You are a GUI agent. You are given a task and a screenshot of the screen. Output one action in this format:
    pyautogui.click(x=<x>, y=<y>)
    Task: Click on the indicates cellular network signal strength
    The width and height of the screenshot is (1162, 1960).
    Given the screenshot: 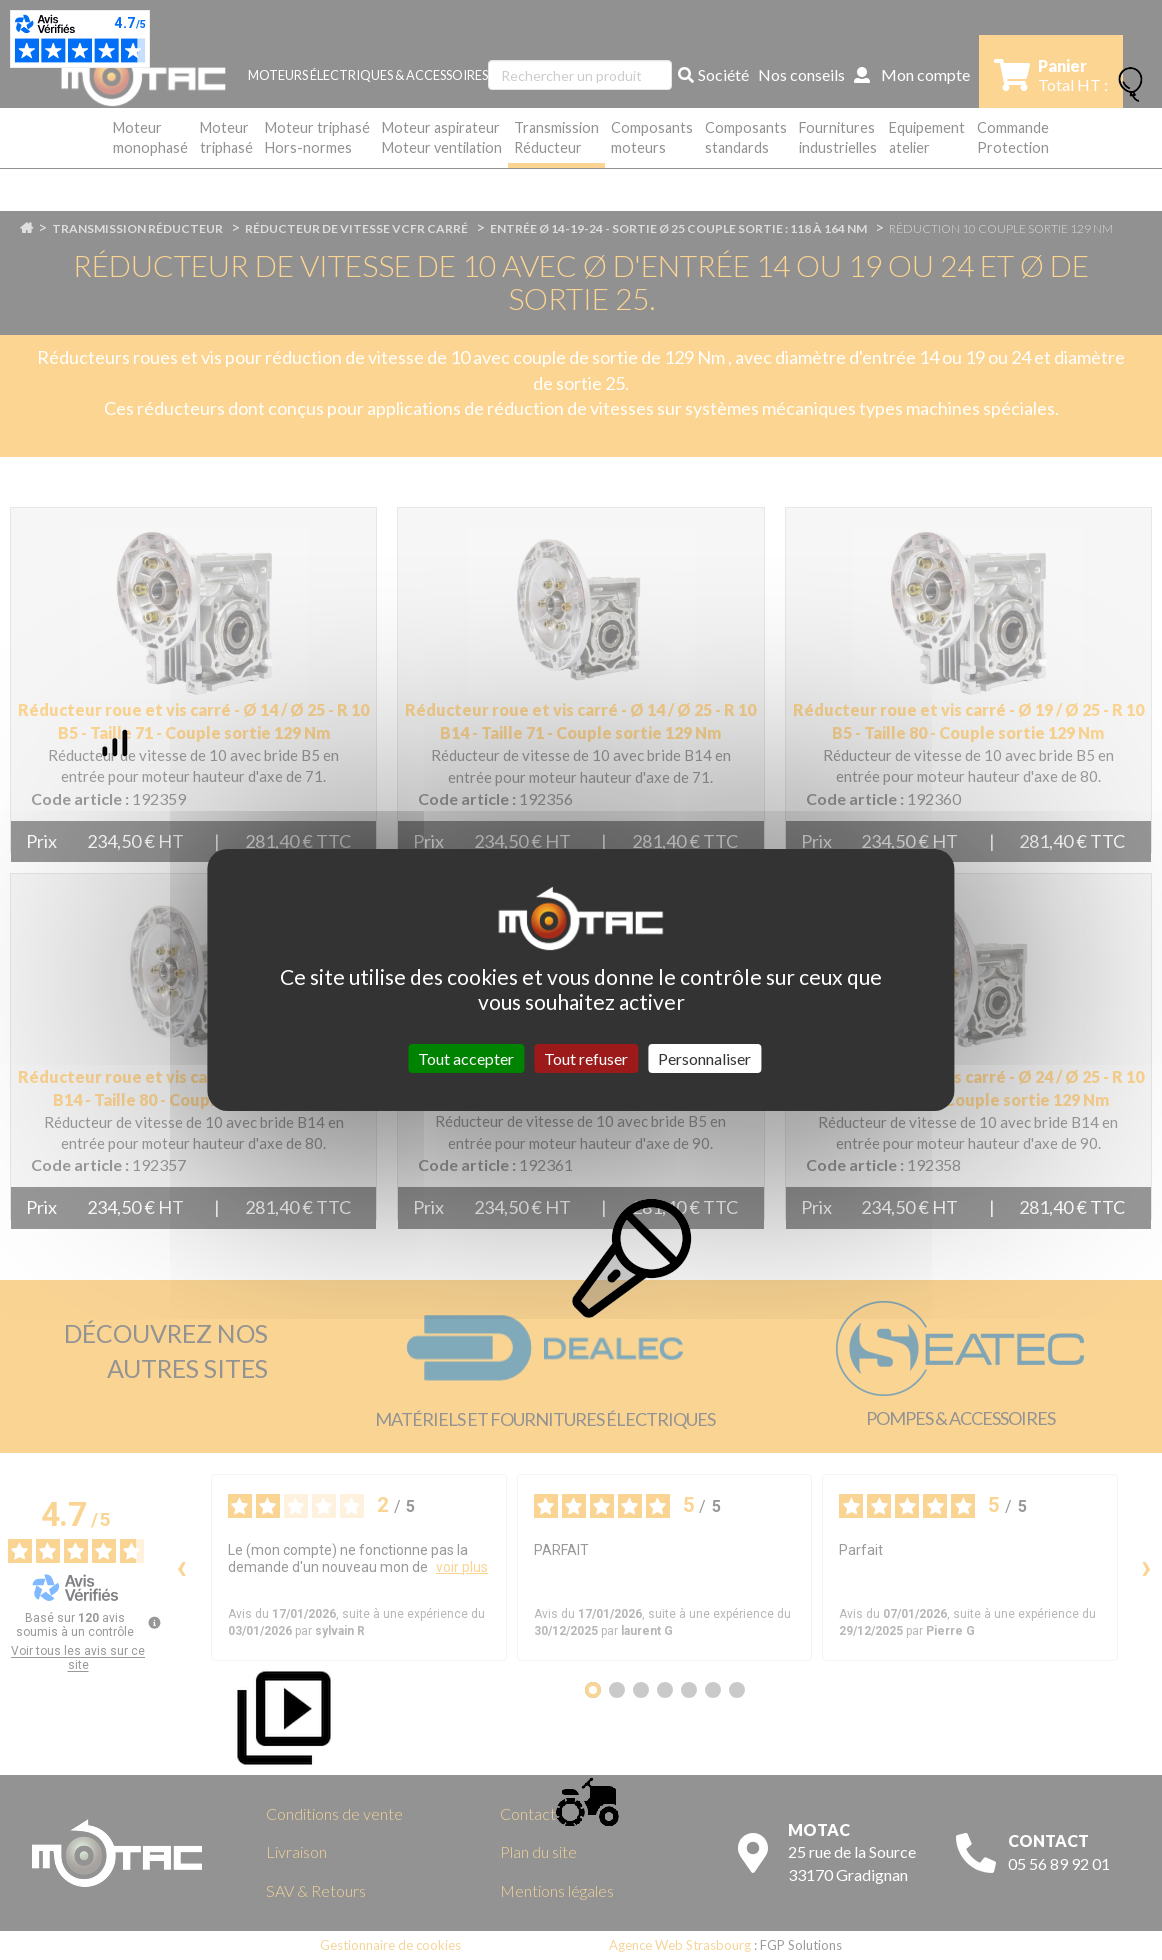 What is the action you would take?
    pyautogui.click(x=114, y=743)
    